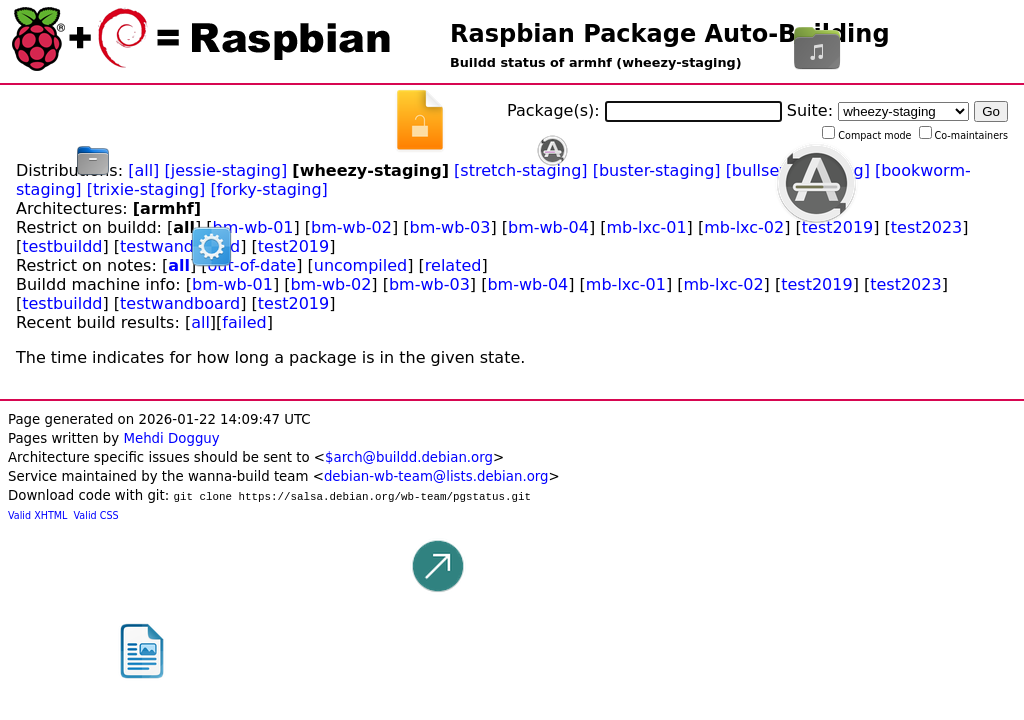 This screenshot has height=720, width=1024. I want to click on open file manager application, so click(93, 160).